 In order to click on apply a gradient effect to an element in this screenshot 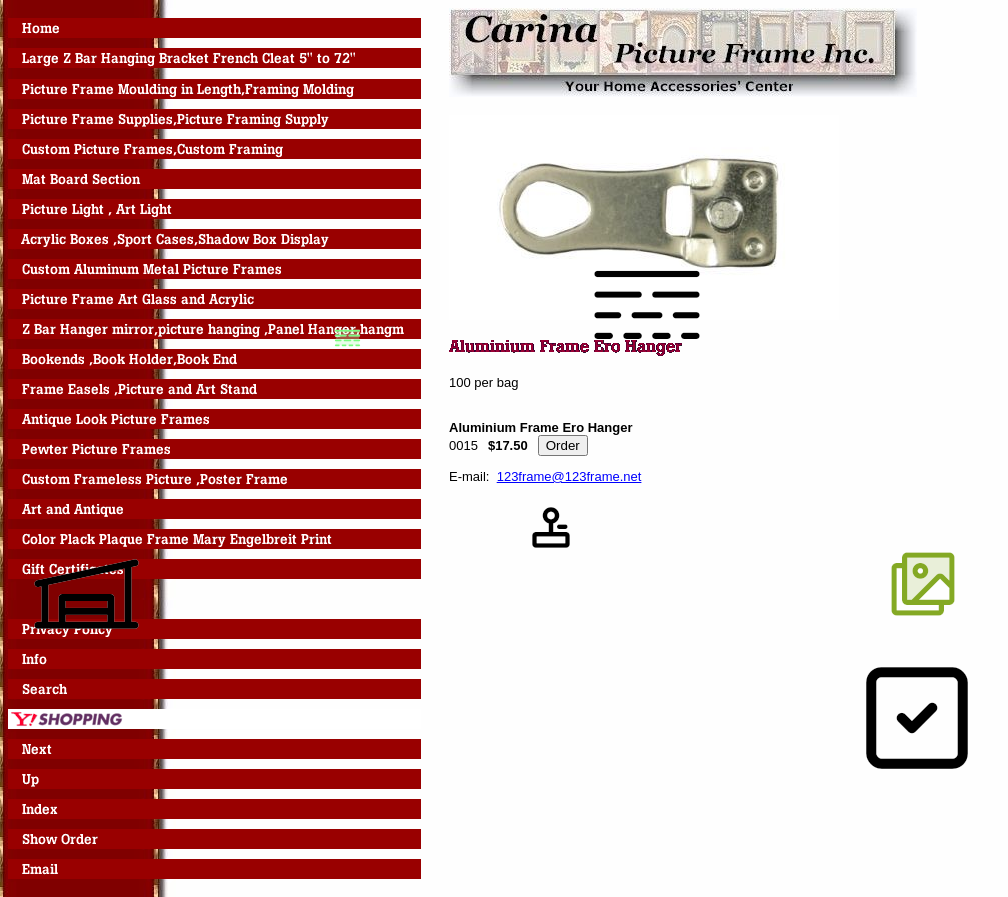, I will do `click(647, 307)`.